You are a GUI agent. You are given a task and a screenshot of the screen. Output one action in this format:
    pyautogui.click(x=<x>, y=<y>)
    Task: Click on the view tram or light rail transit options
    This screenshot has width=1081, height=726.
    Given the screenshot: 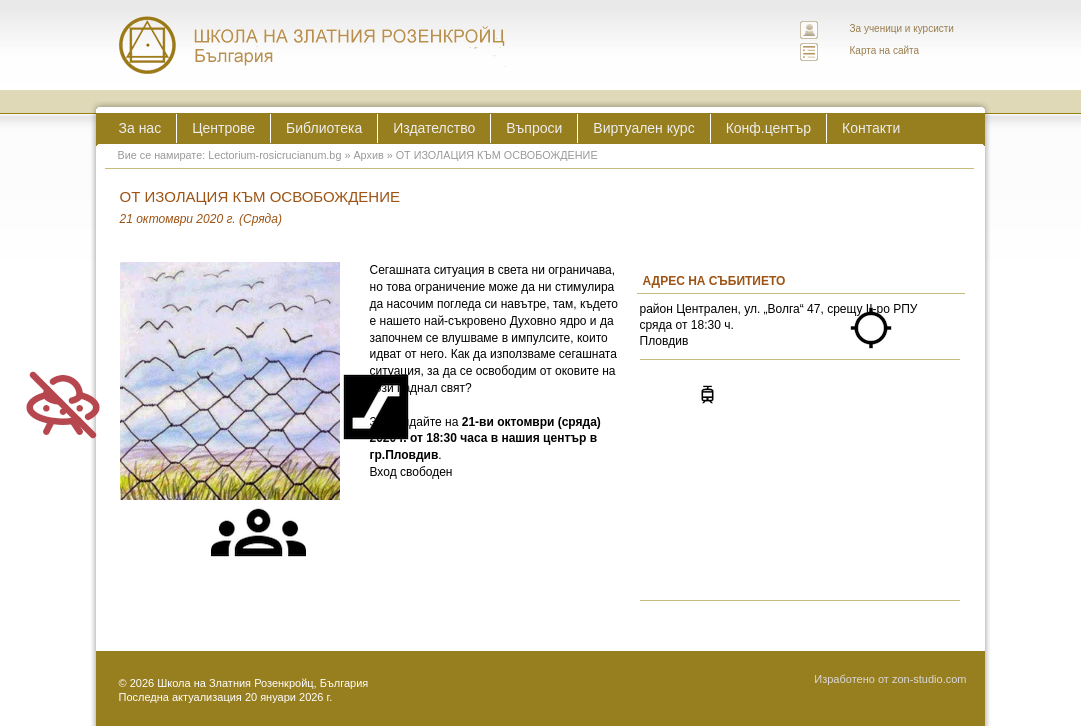 What is the action you would take?
    pyautogui.click(x=707, y=394)
    